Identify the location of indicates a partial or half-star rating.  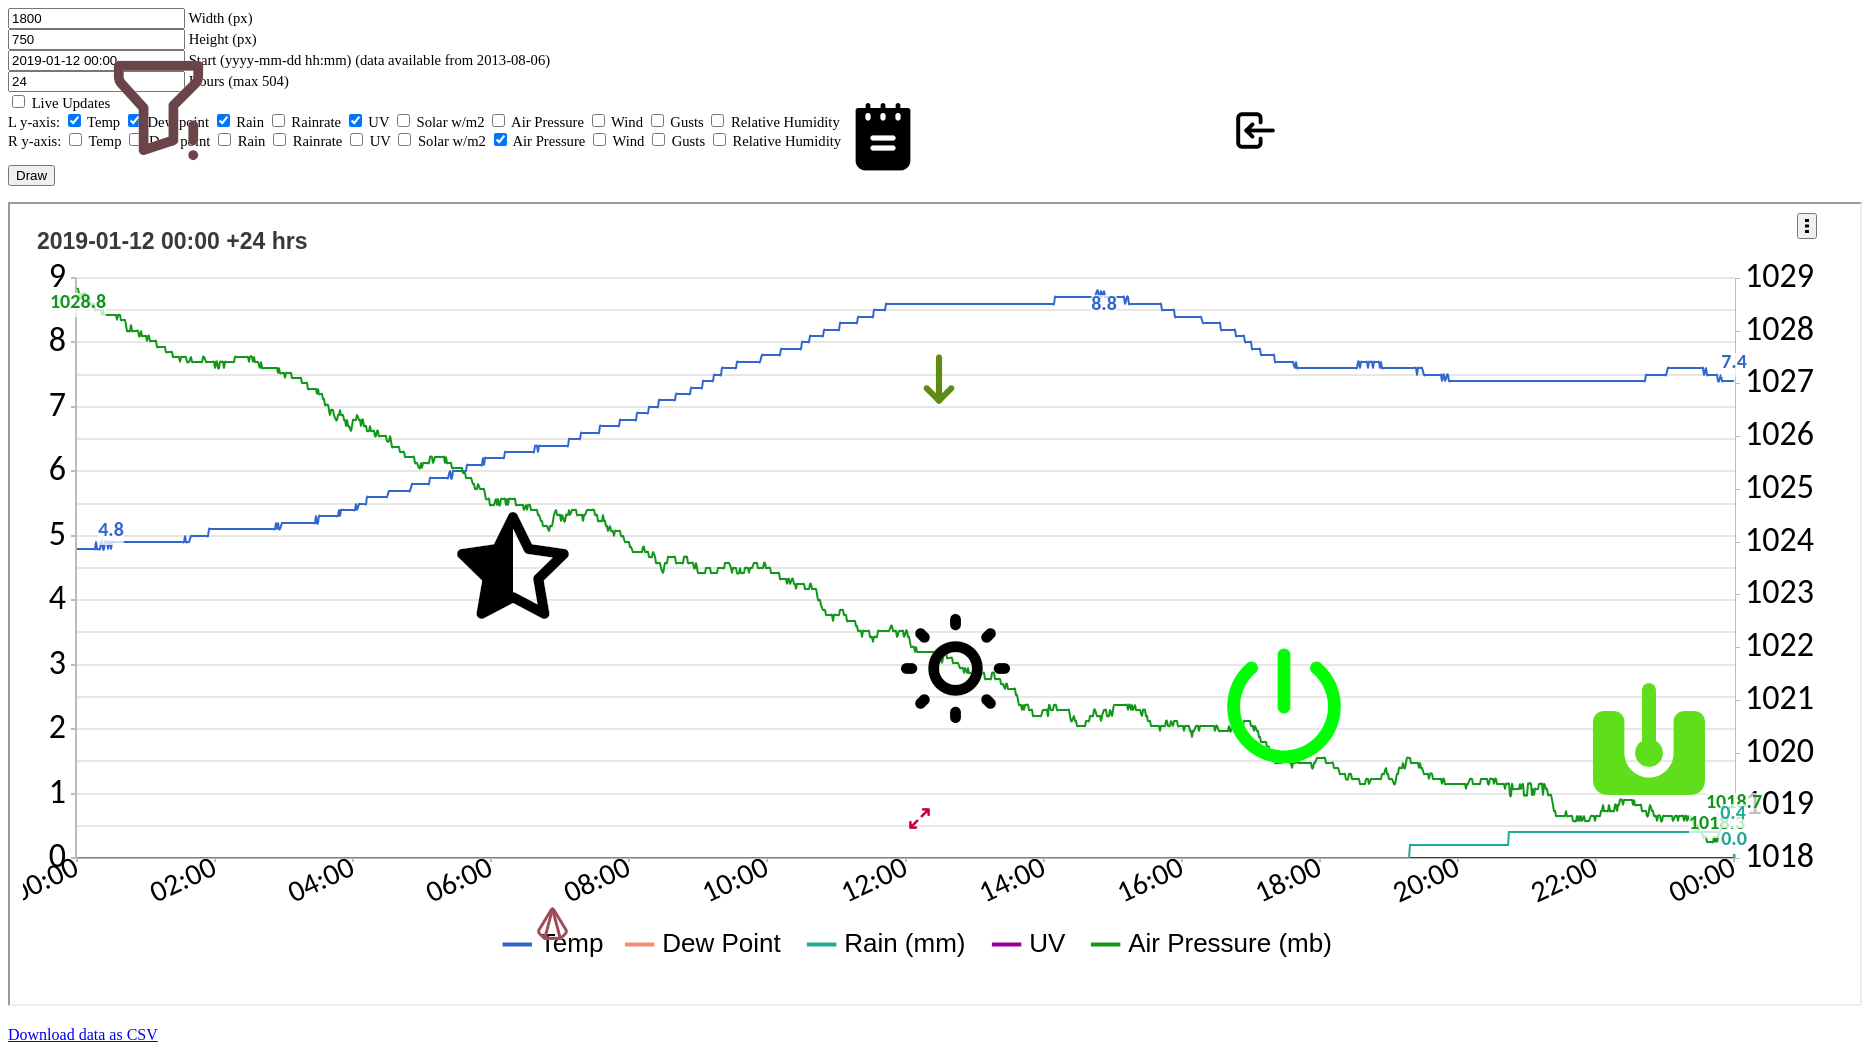
(513, 568).